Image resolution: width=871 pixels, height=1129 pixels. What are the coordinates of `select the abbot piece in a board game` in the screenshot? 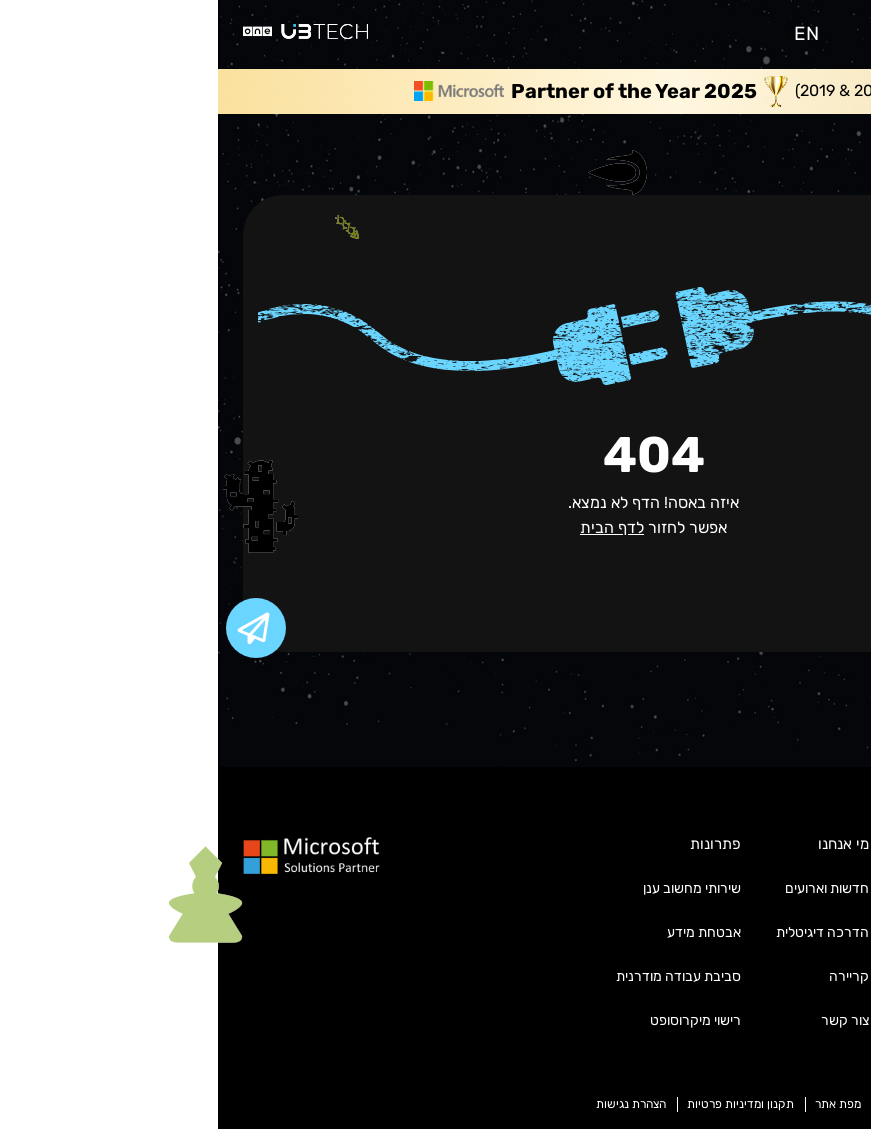 It's located at (205, 894).